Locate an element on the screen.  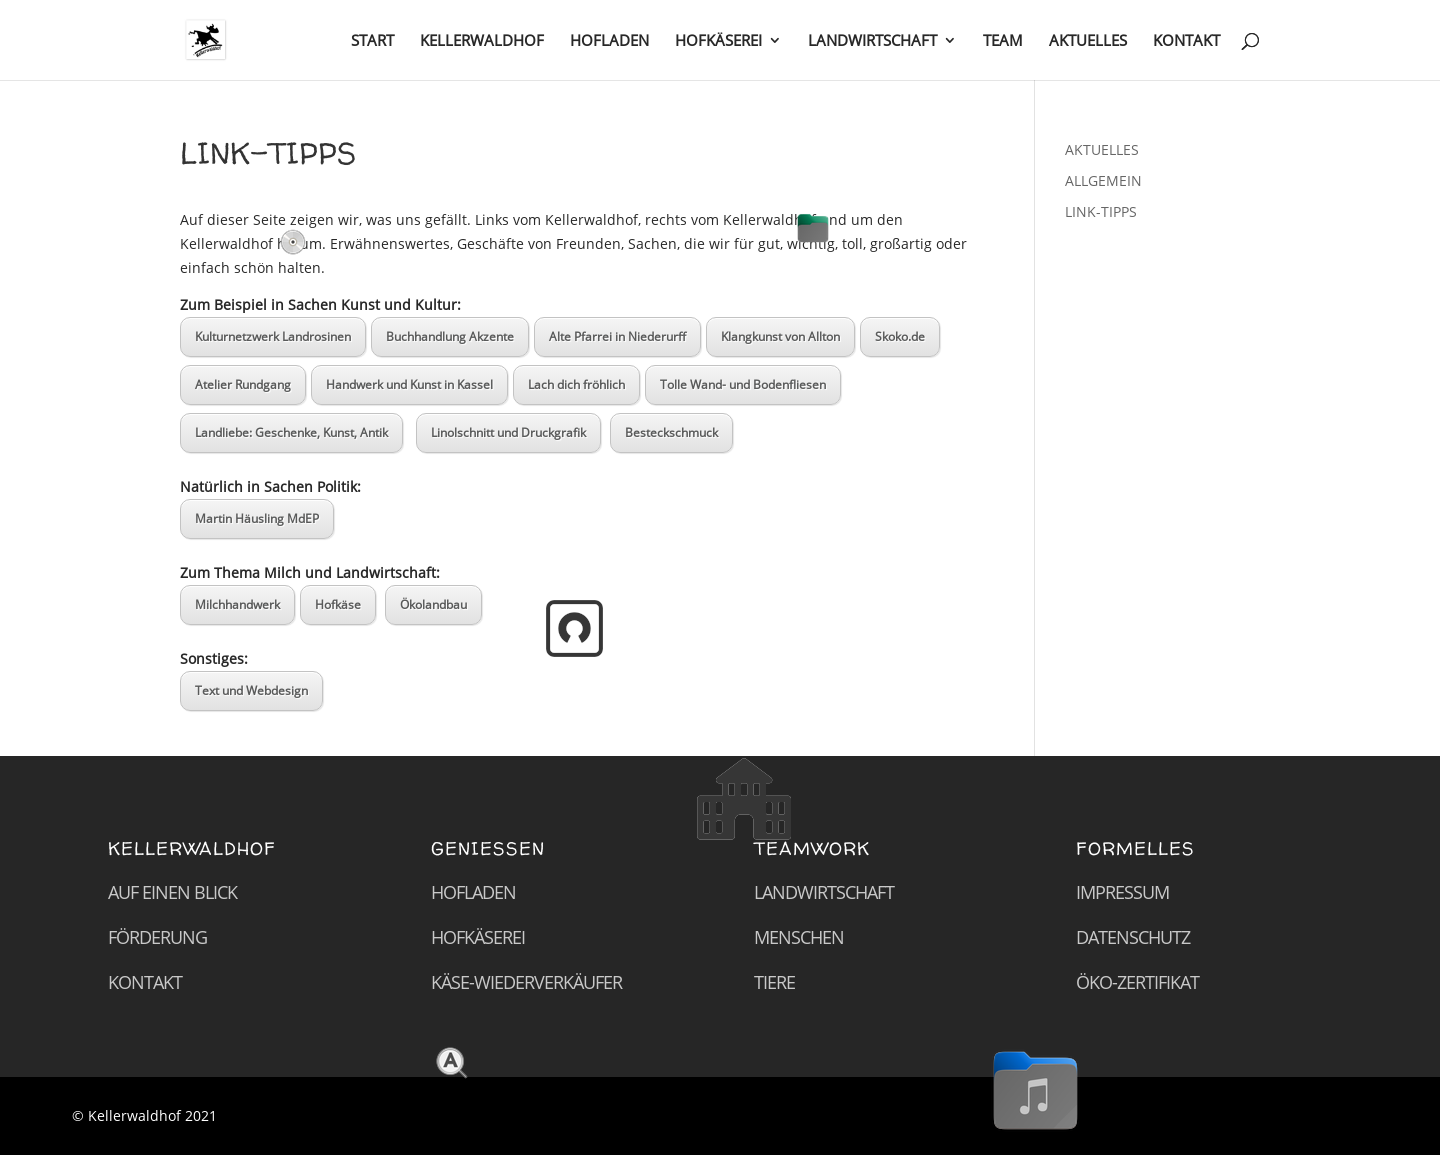
find text or search within a document is located at coordinates (452, 1063).